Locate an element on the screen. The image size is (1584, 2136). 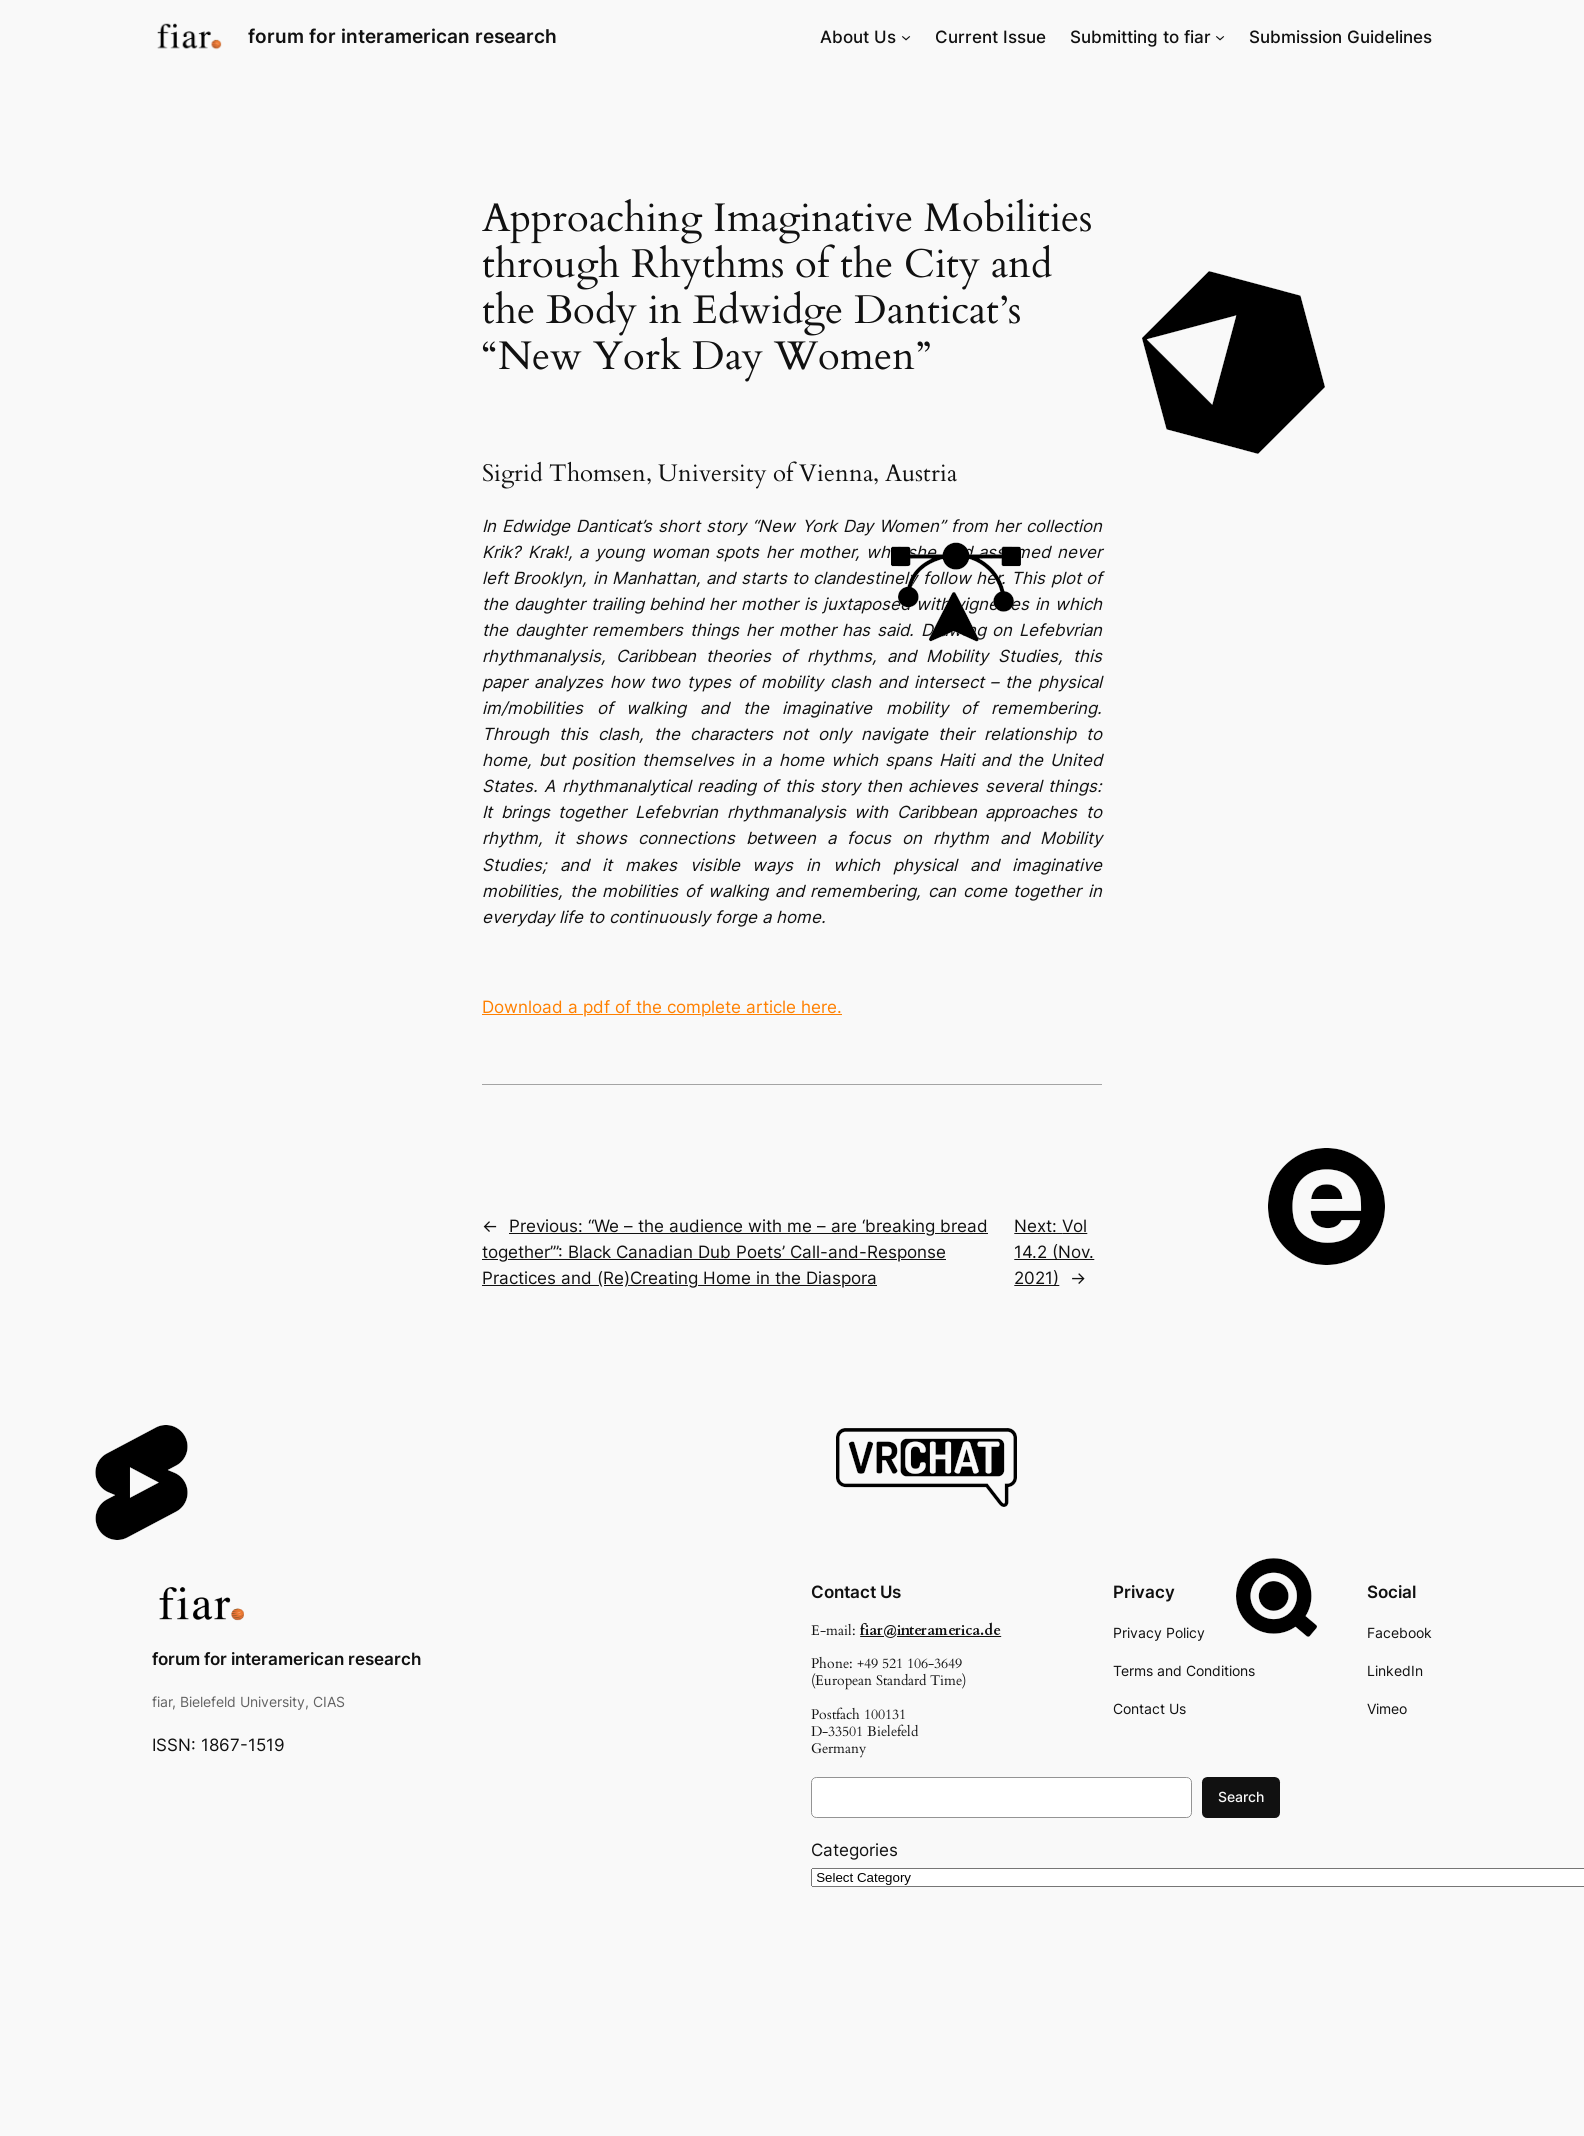
SVGtrace logo is located at coordinates (956, 592).